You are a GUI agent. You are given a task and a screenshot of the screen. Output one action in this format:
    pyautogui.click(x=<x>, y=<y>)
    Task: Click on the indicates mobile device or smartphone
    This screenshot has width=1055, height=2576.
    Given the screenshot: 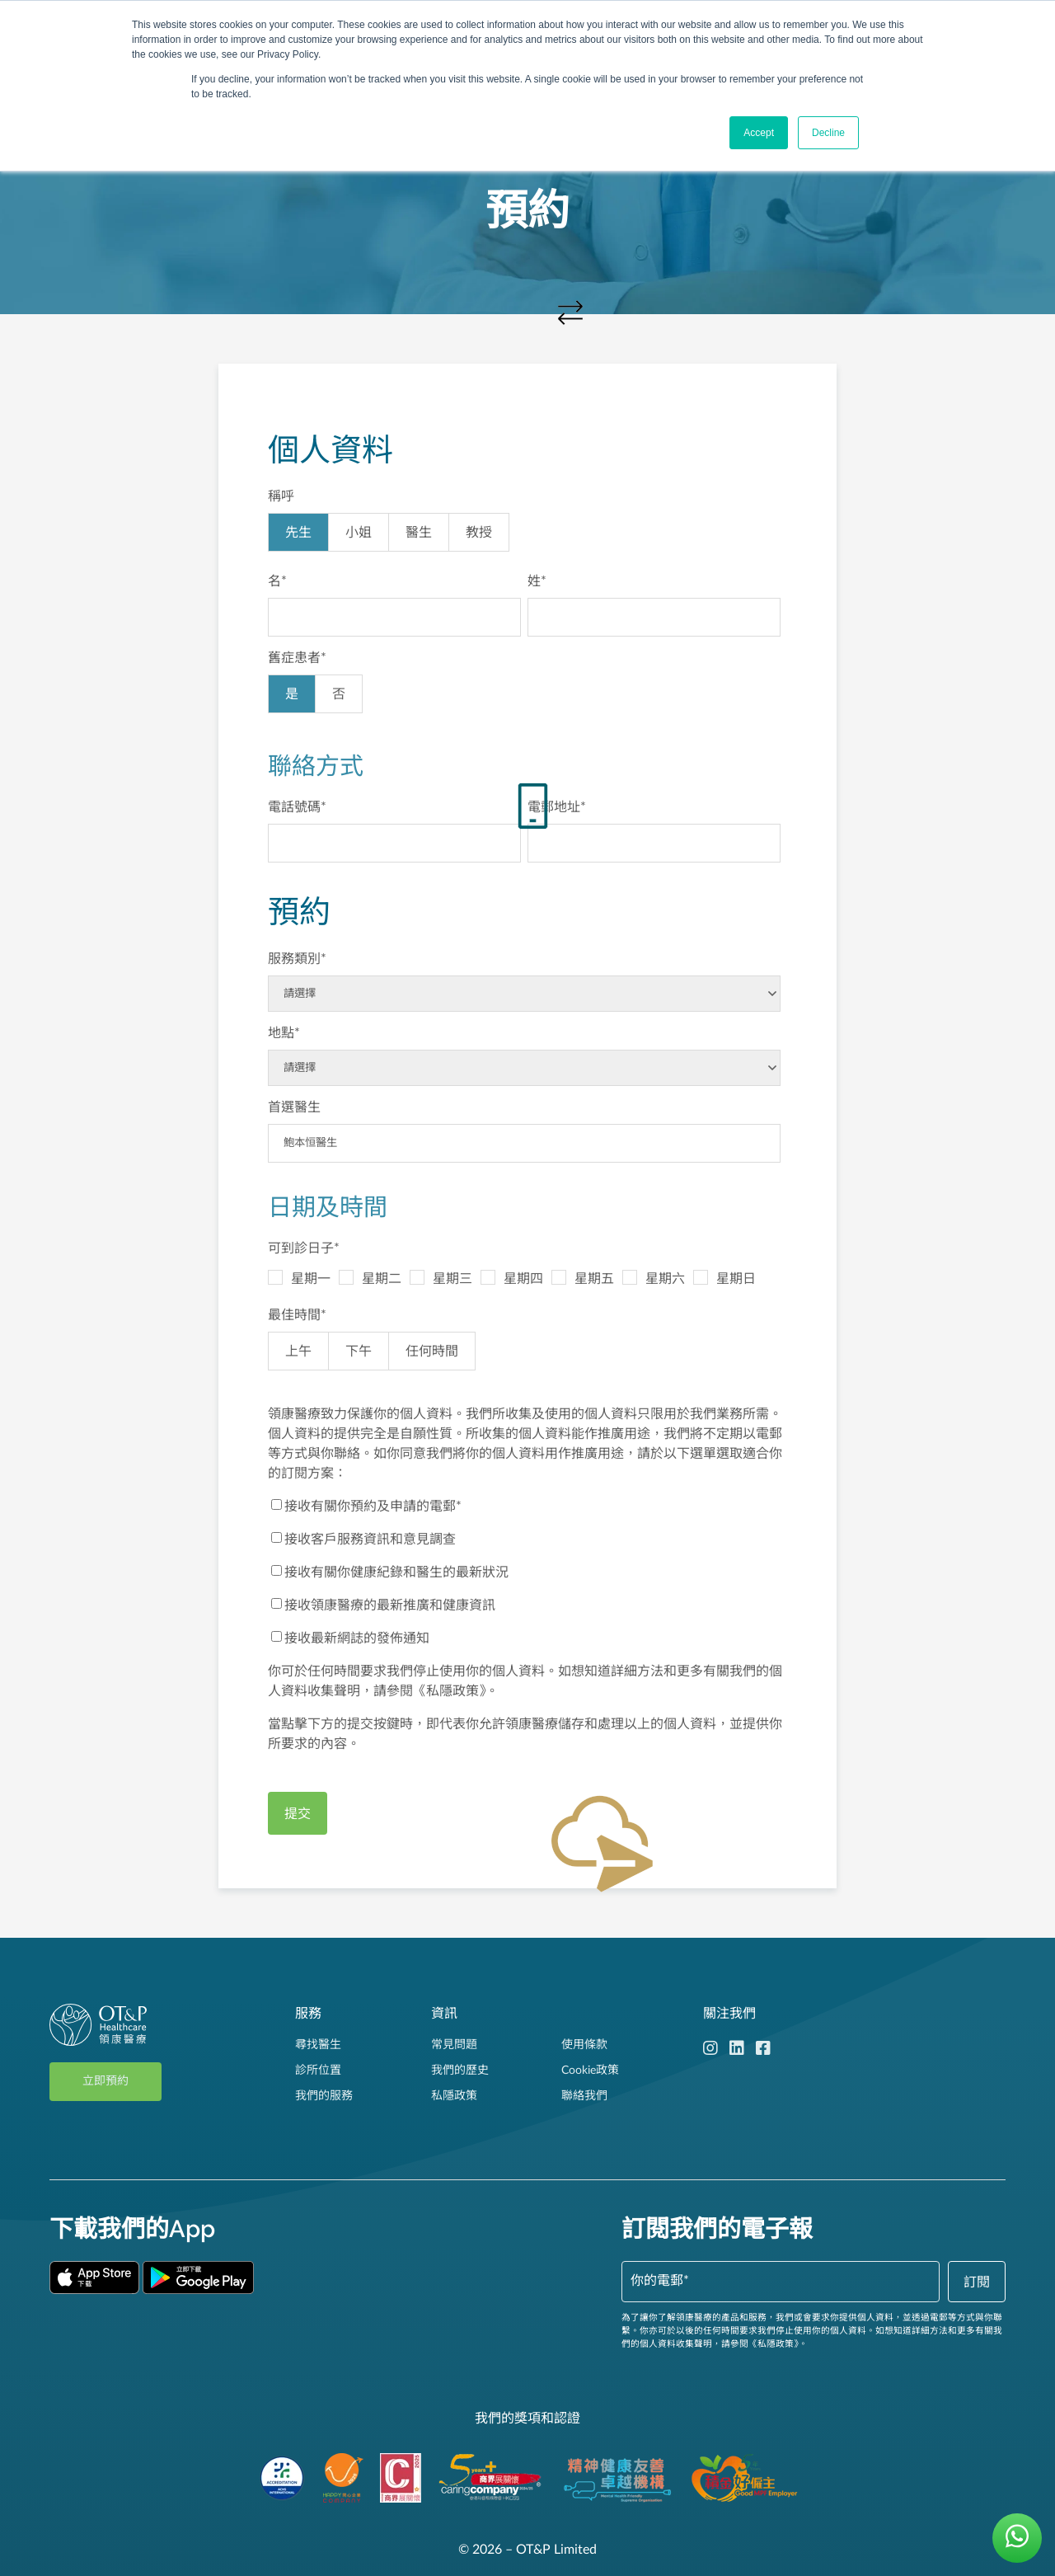 What is the action you would take?
    pyautogui.click(x=531, y=806)
    